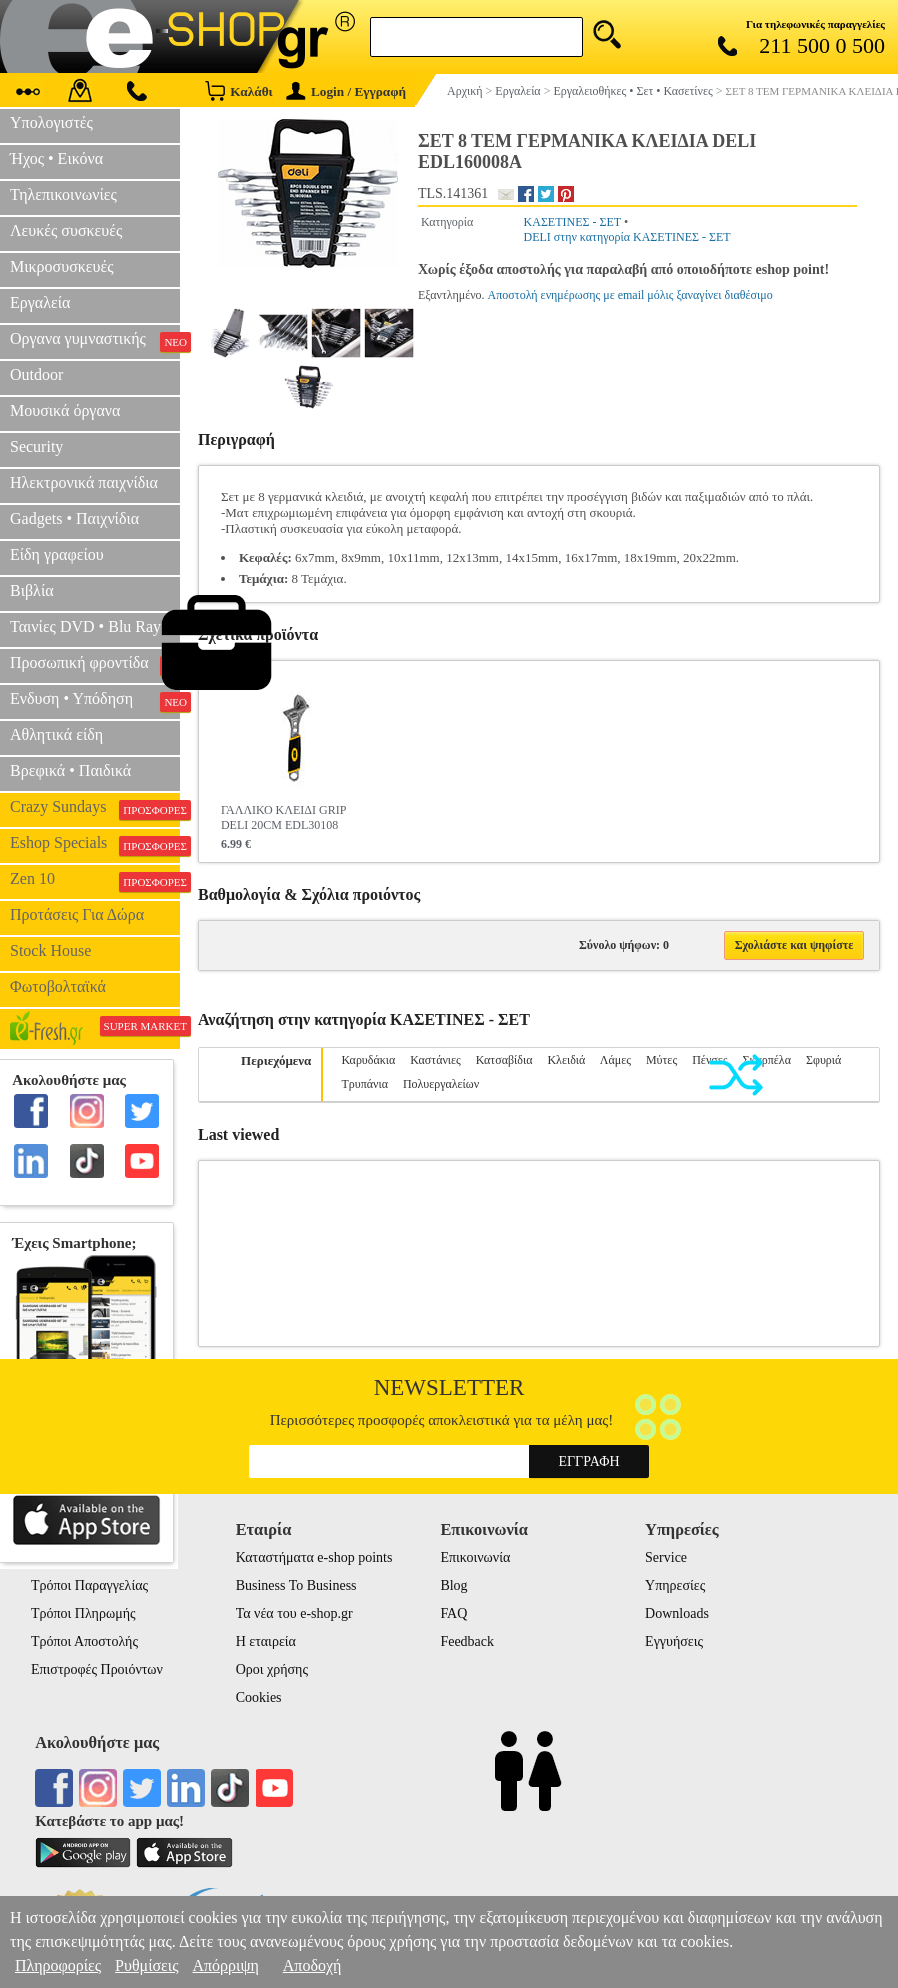 The width and height of the screenshot is (898, 1988). What do you see at coordinates (736, 1075) in the screenshot?
I see `shuffle playlist or queue order` at bounding box center [736, 1075].